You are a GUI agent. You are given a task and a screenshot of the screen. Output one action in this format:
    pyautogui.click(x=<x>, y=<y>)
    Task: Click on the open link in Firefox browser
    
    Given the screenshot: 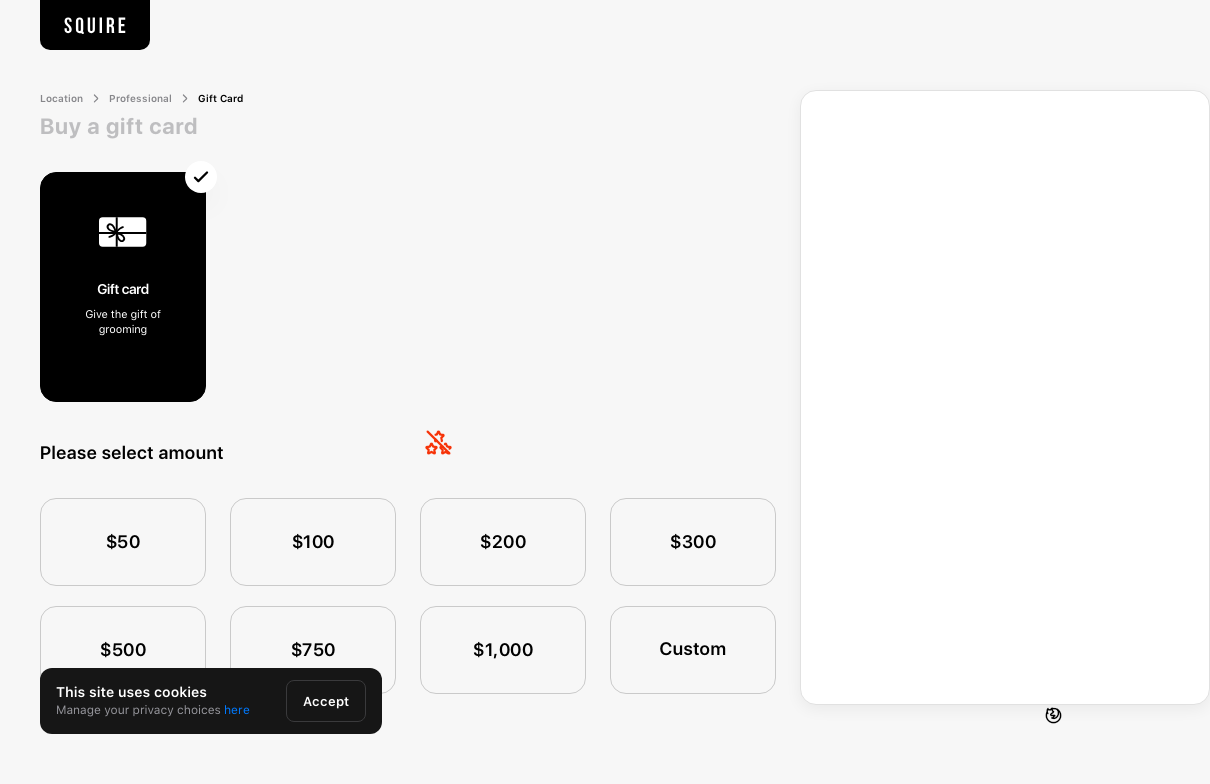 What is the action you would take?
    pyautogui.click(x=1053, y=715)
    